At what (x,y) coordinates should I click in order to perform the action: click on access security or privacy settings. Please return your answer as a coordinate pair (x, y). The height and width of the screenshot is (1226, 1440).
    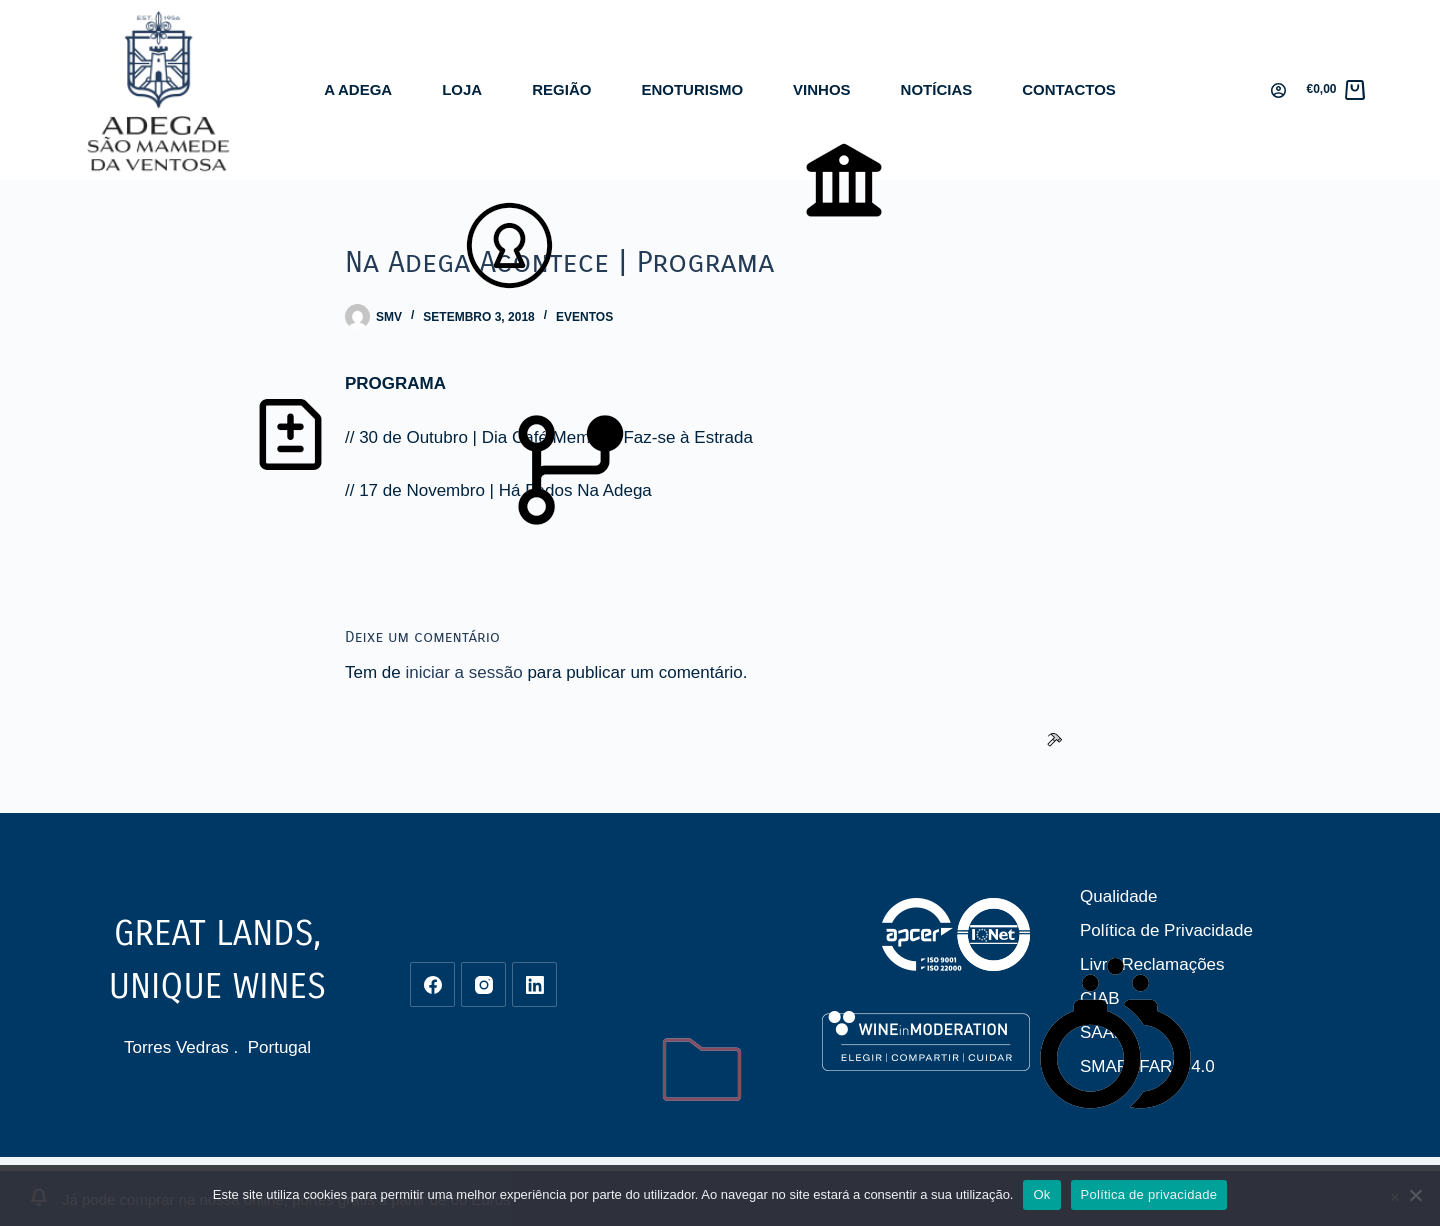
    Looking at the image, I should click on (509, 245).